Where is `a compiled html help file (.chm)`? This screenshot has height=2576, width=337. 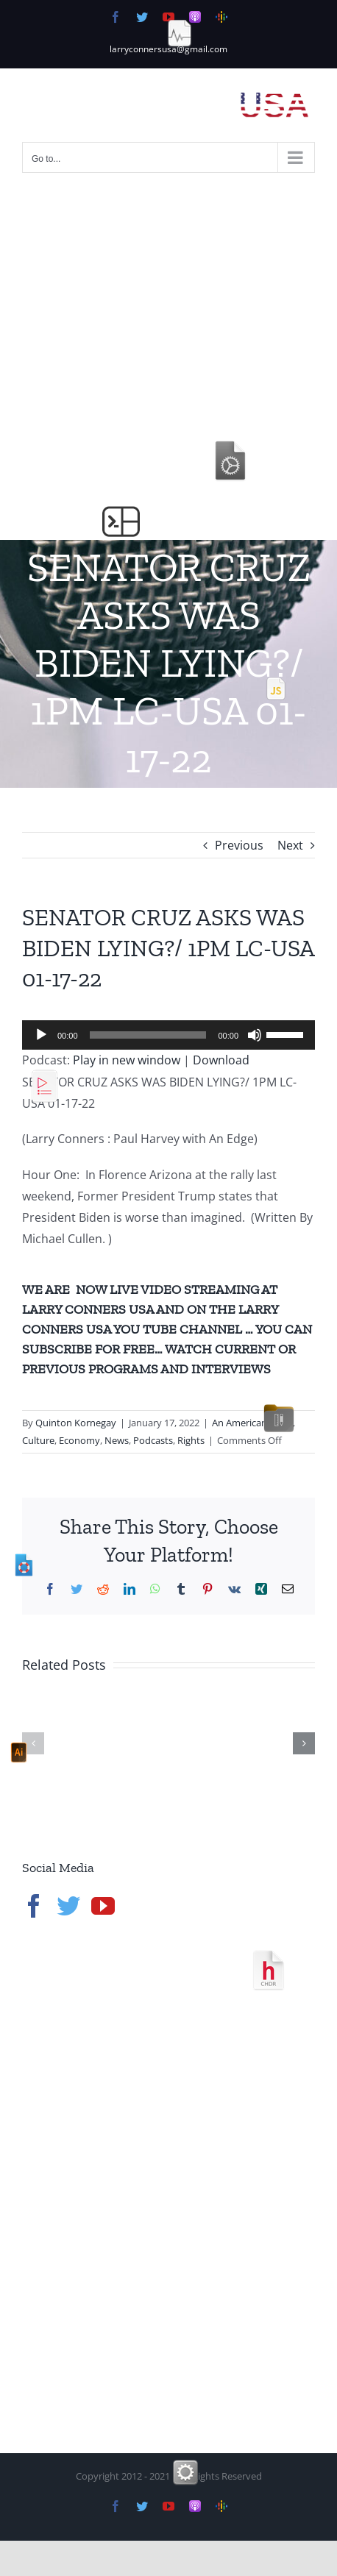
a compiled html help file (.chm) is located at coordinates (24, 1565).